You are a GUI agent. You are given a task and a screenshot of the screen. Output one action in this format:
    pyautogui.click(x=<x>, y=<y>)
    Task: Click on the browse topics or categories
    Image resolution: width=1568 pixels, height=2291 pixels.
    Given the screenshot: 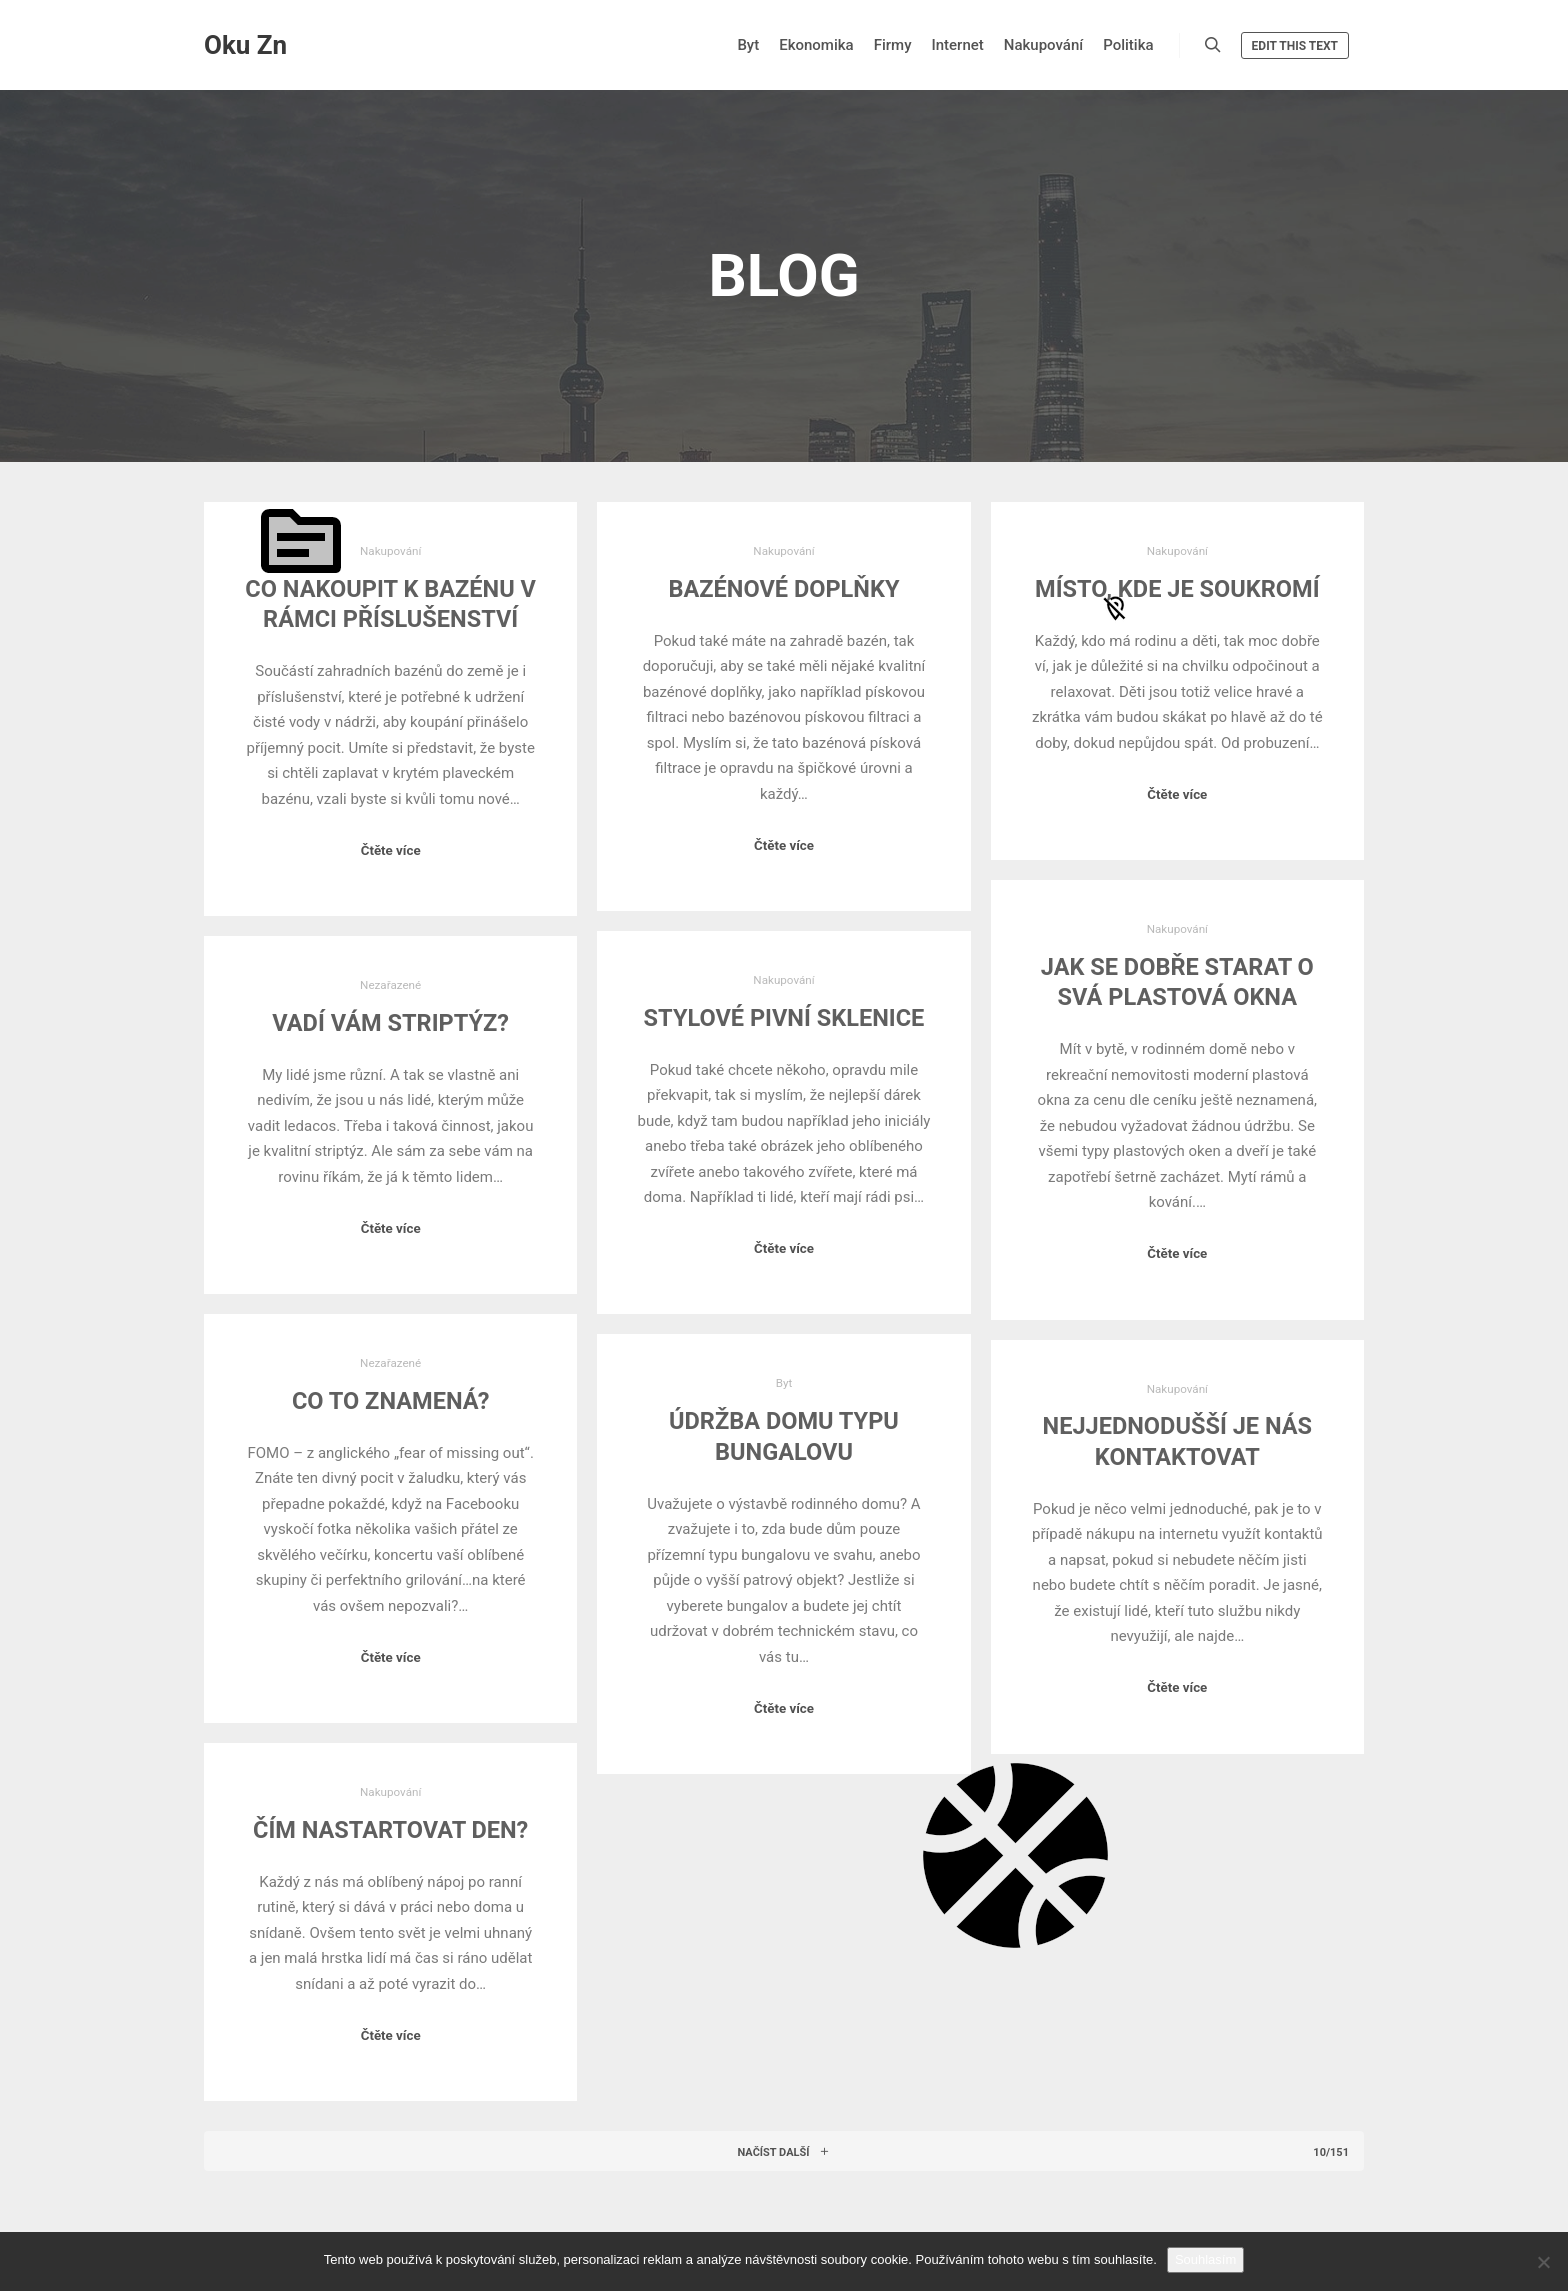 What is the action you would take?
    pyautogui.click(x=301, y=541)
    